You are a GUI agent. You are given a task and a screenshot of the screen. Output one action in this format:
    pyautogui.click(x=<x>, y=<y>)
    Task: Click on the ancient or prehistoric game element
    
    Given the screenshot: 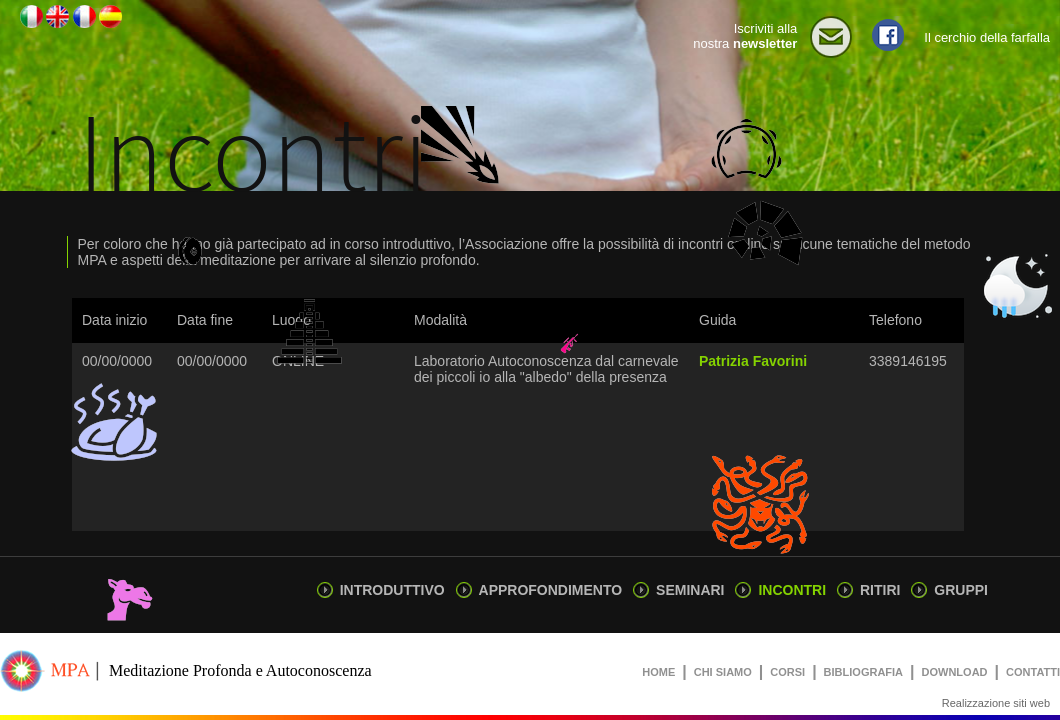 What is the action you would take?
    pyautogui.click(x=190, y=251)
    